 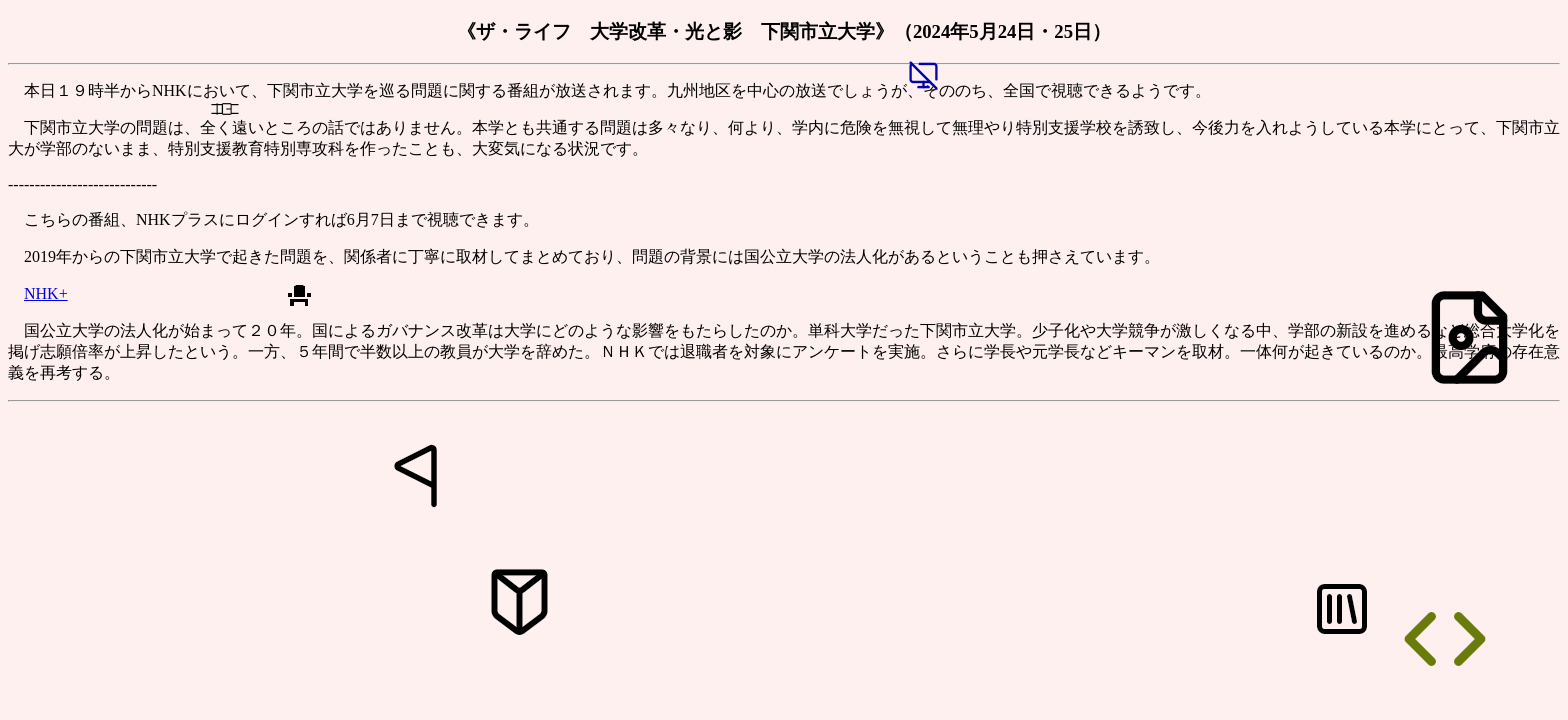 I want to click on disable display or screen sharing, so click(x=923, y=75).